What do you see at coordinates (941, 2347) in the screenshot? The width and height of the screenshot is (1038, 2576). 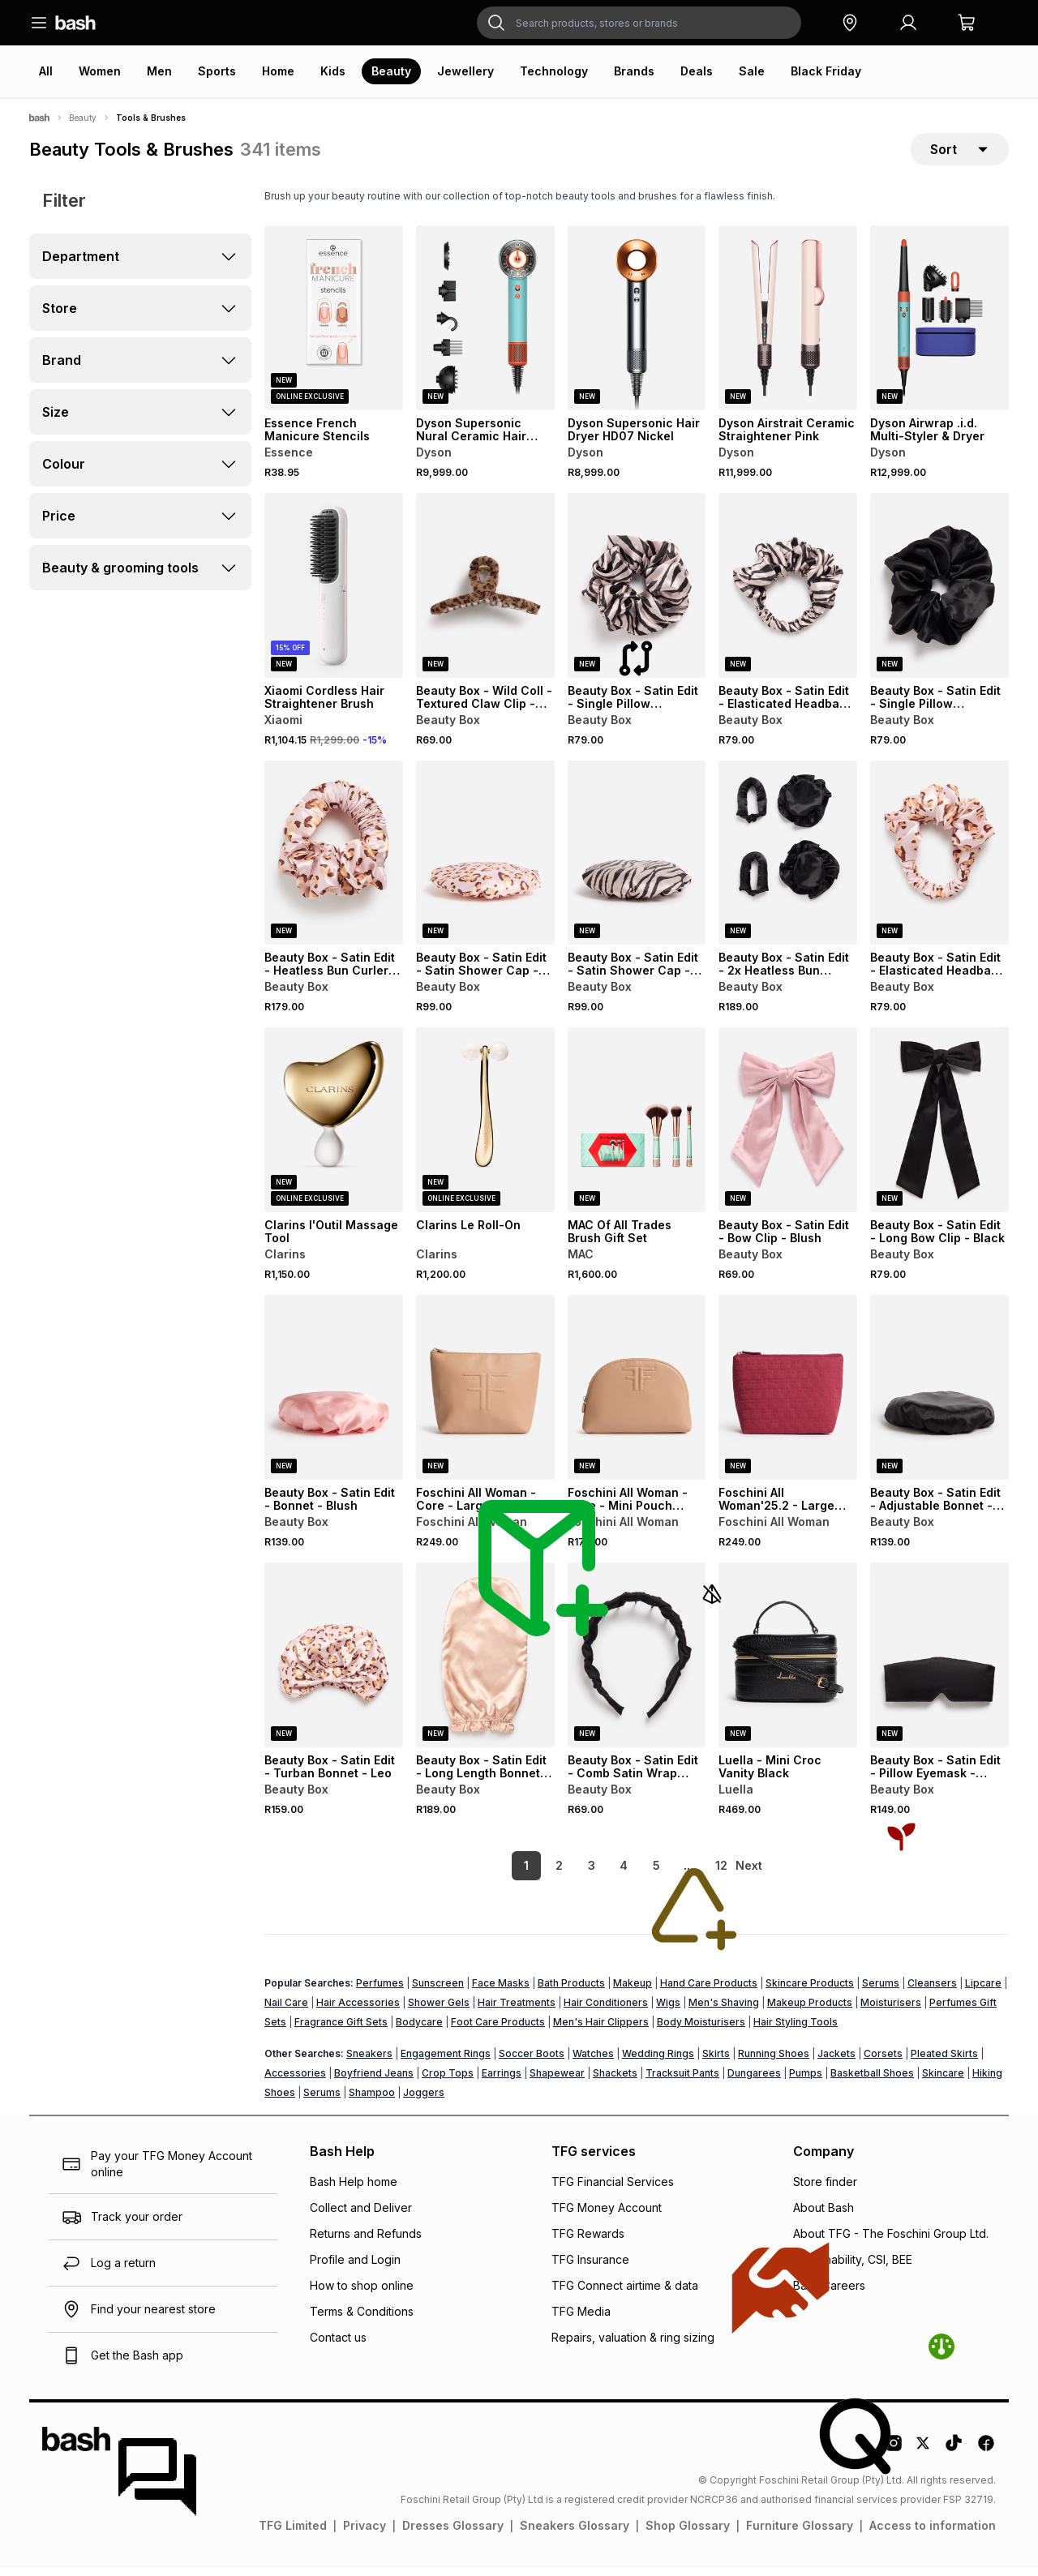 I see `view performance or speed metrics` at bounding box center [941, 2347].